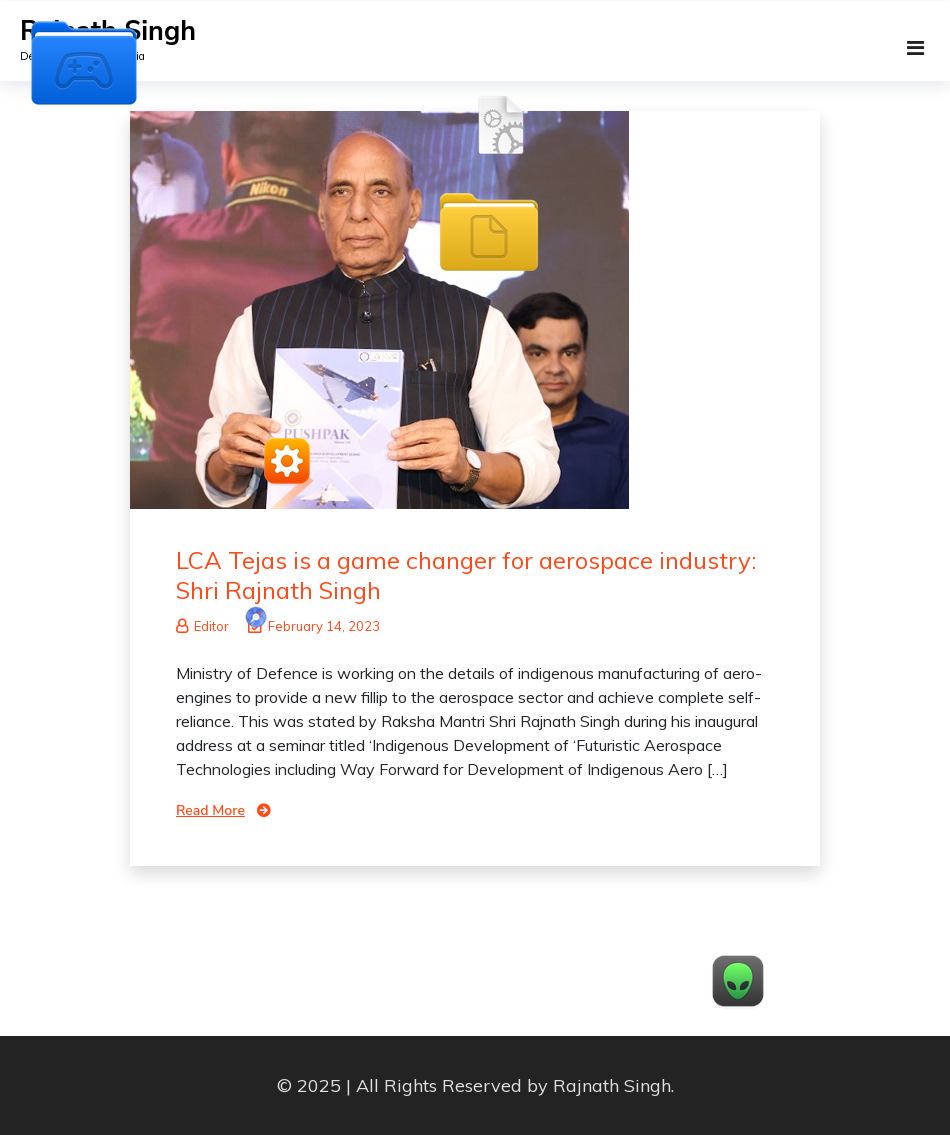 The width and height of the screenshot is (950, 1135). Describe the element at coordinates (738, 981) in the screenshot. I see `launch alien arena game` at that location.